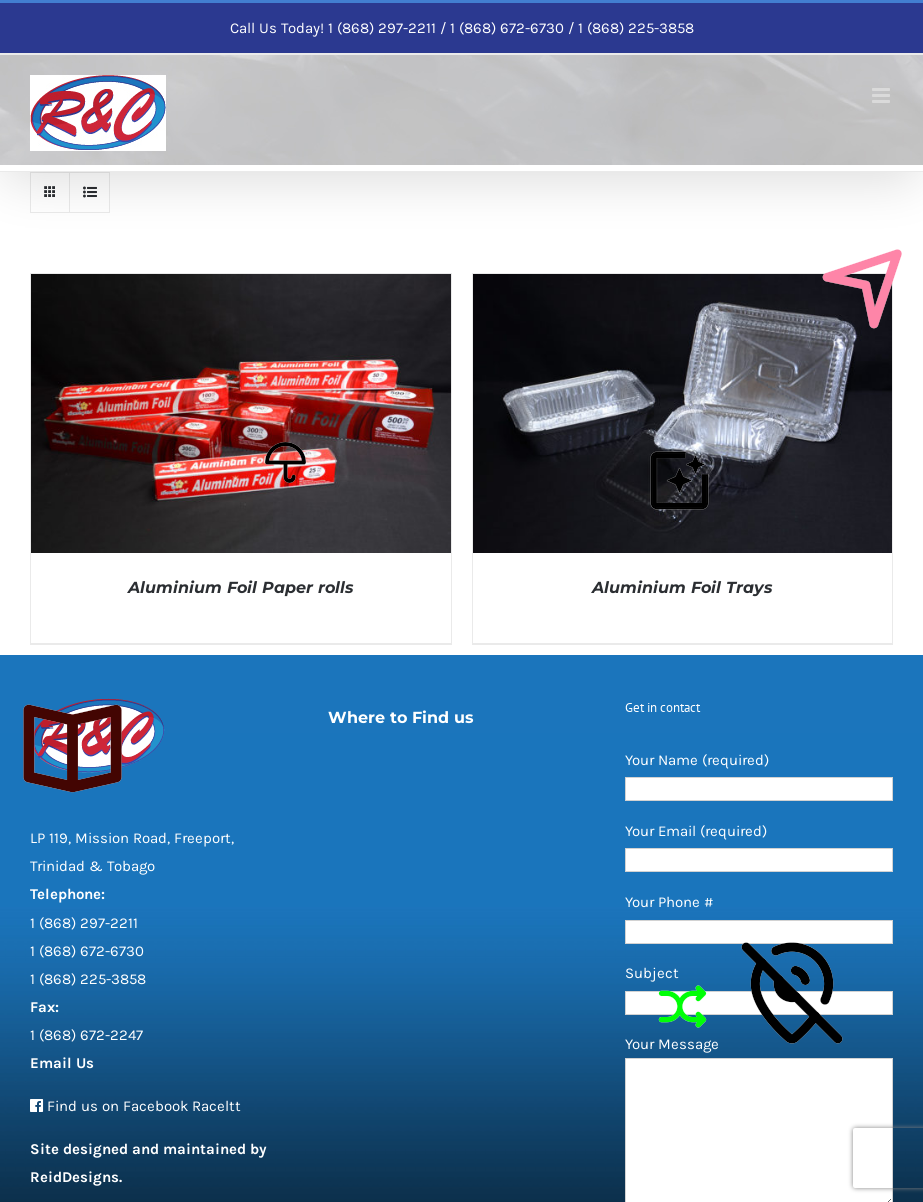  Describe the element at coordinates (866, 284) in the screenshot. I see `tap to navigate to a destination` at that location.